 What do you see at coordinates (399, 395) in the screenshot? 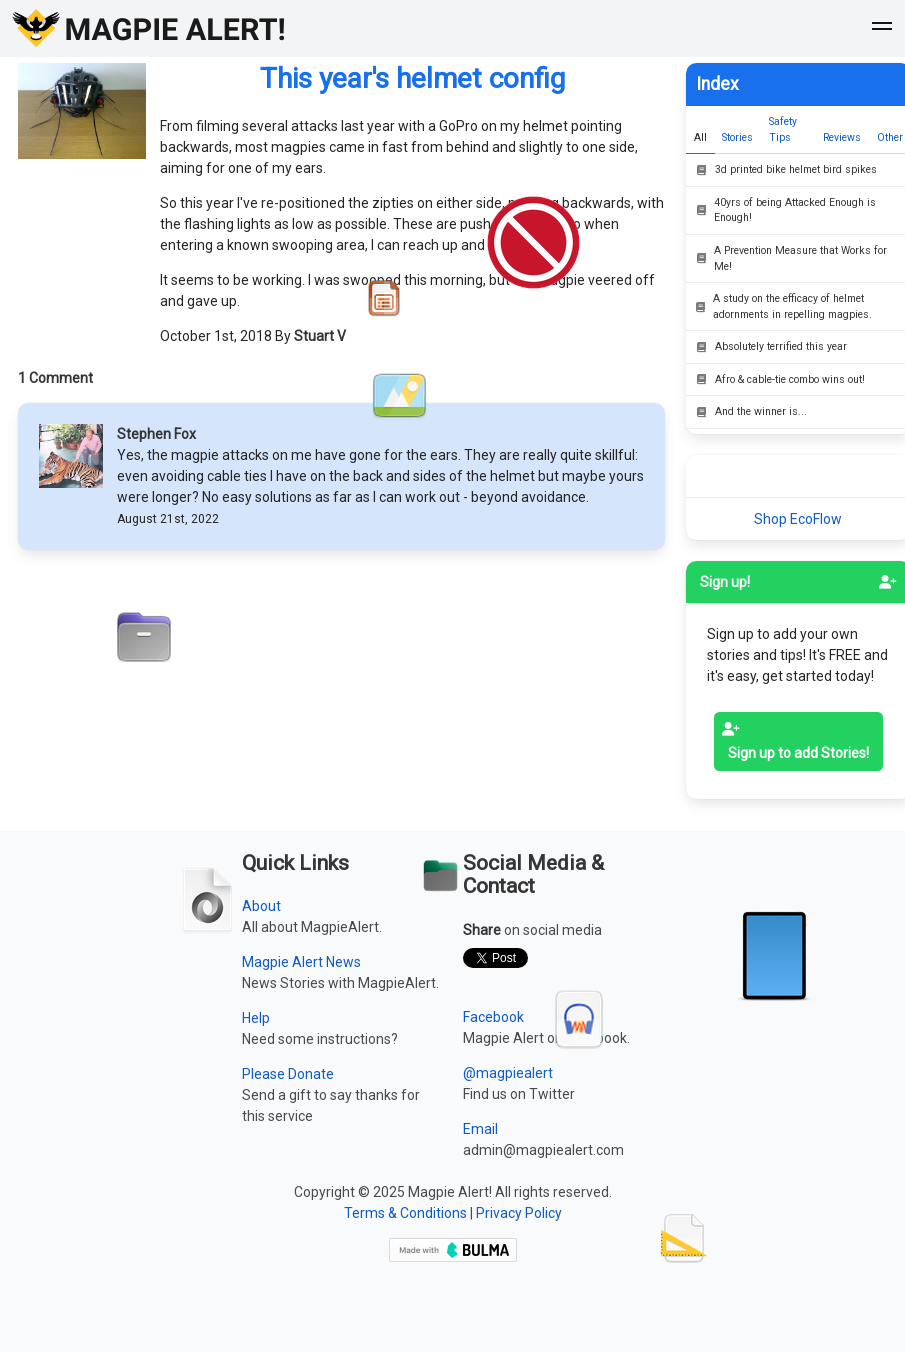
I see `open the photos app` at bounding box center [399, 395].